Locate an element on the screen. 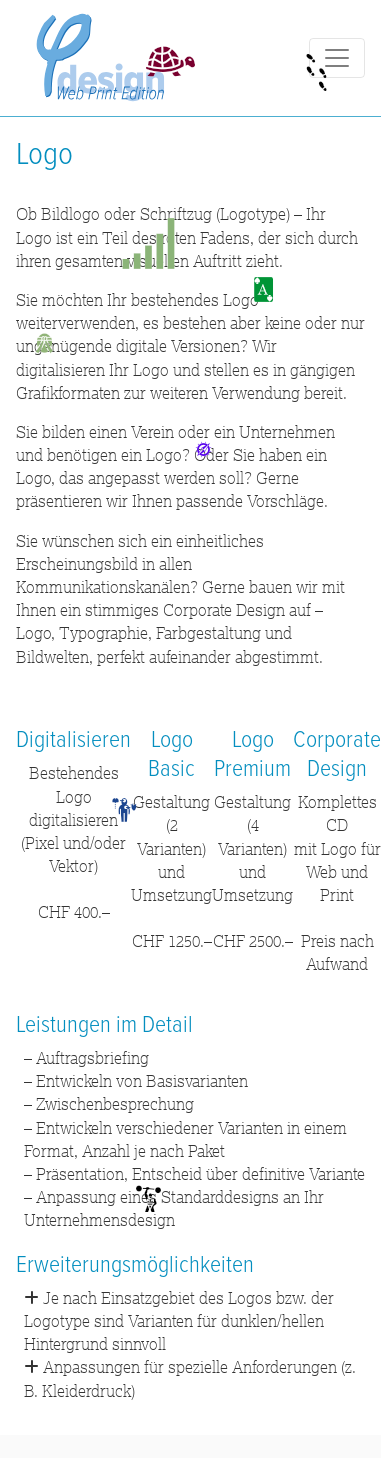 The image size is (381, 1458). indicates slow speed or processing mode is located at coordinates (170, 61).